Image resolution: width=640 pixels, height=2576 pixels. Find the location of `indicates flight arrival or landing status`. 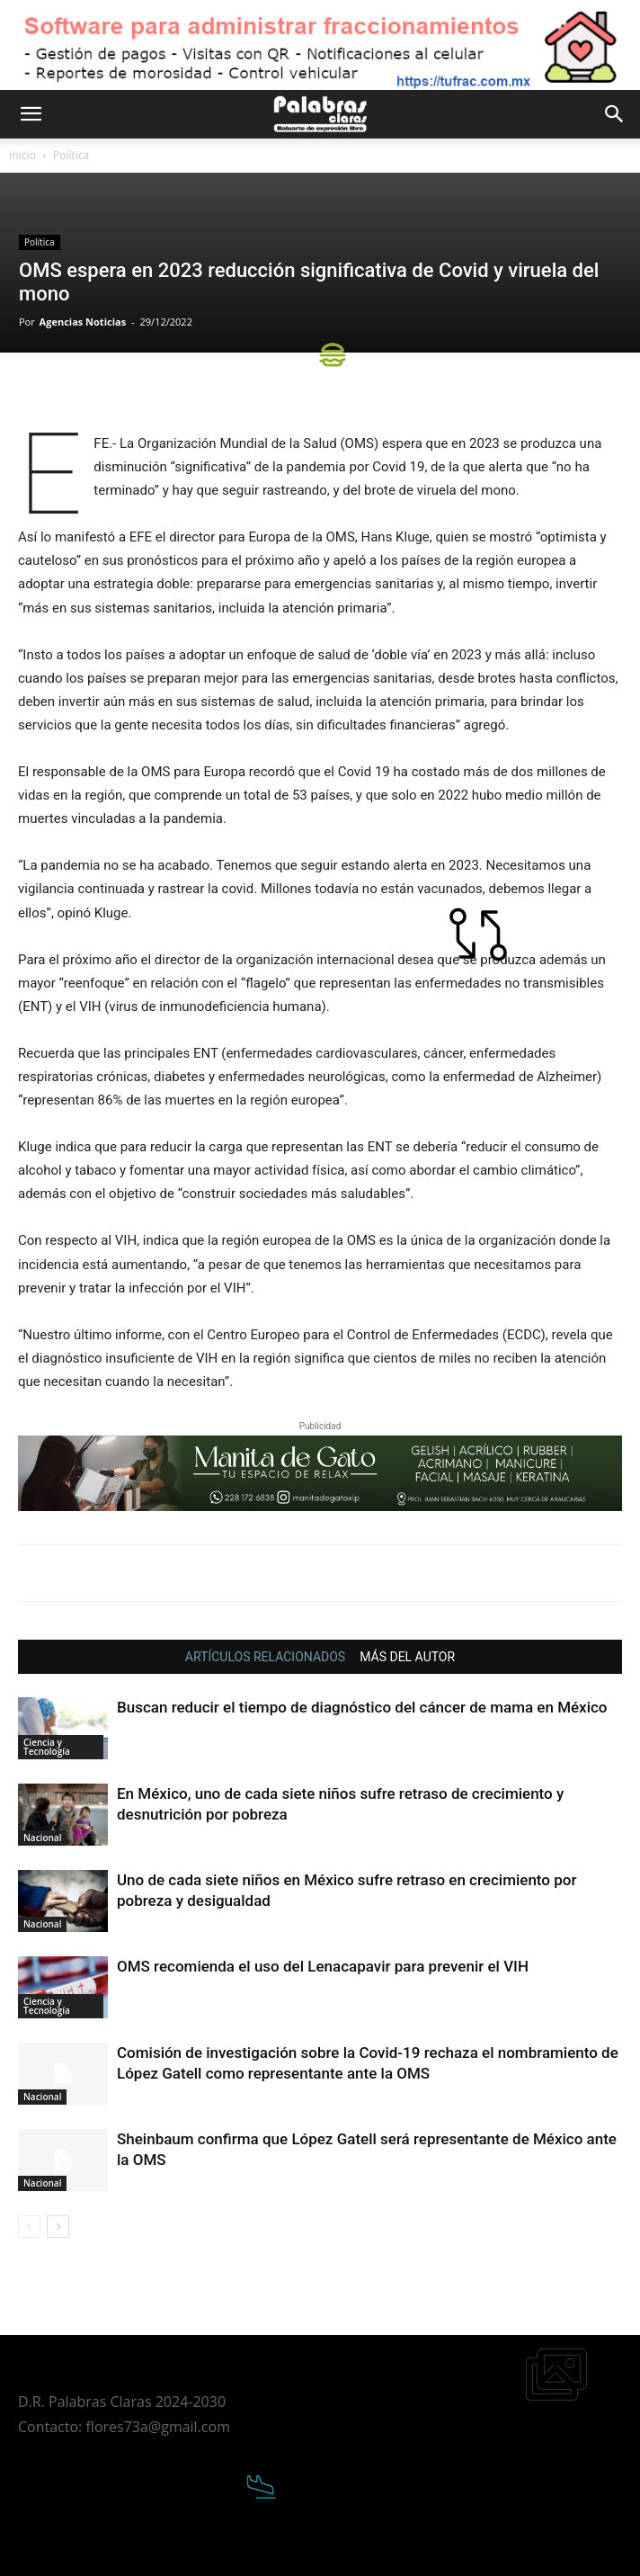

indicates flight arrival or landing status is located at coordinates (260, 2487).